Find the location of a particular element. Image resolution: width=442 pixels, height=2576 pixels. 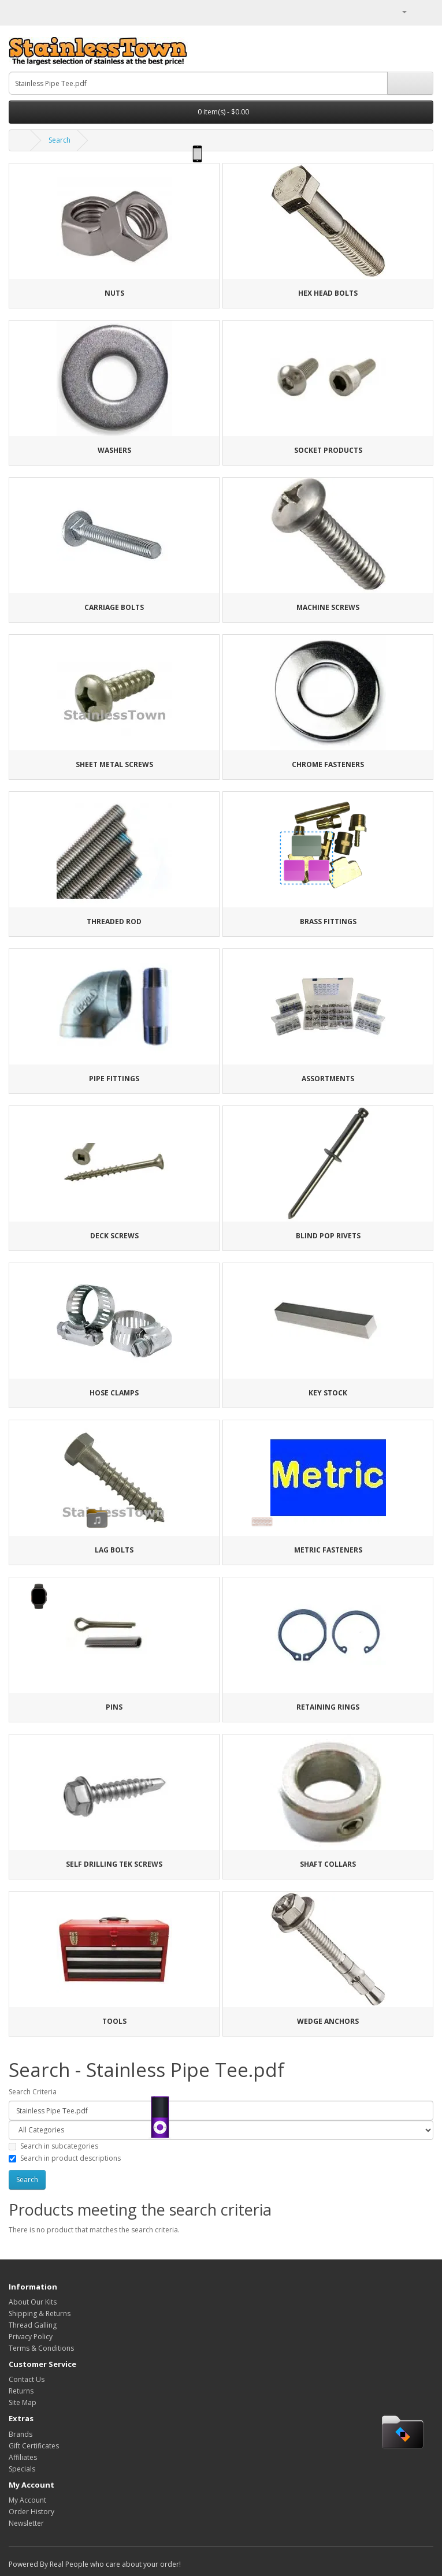

iPod nano device in purple is located at coordinates (159, 2117).